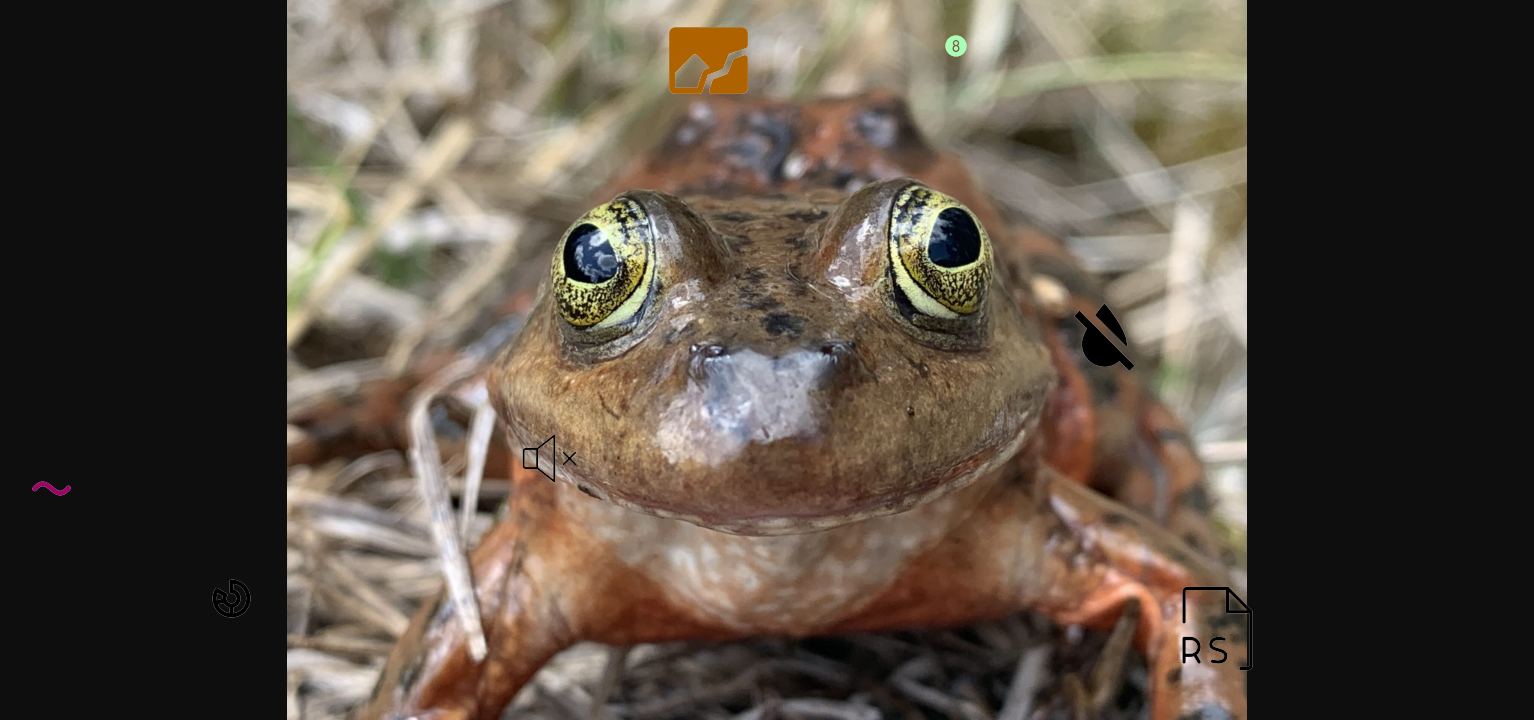  What do you see at coordinates (231, 598) in the screenshot?
I see `view analytics or statistics breakdown` at bounding box center [231, 598].